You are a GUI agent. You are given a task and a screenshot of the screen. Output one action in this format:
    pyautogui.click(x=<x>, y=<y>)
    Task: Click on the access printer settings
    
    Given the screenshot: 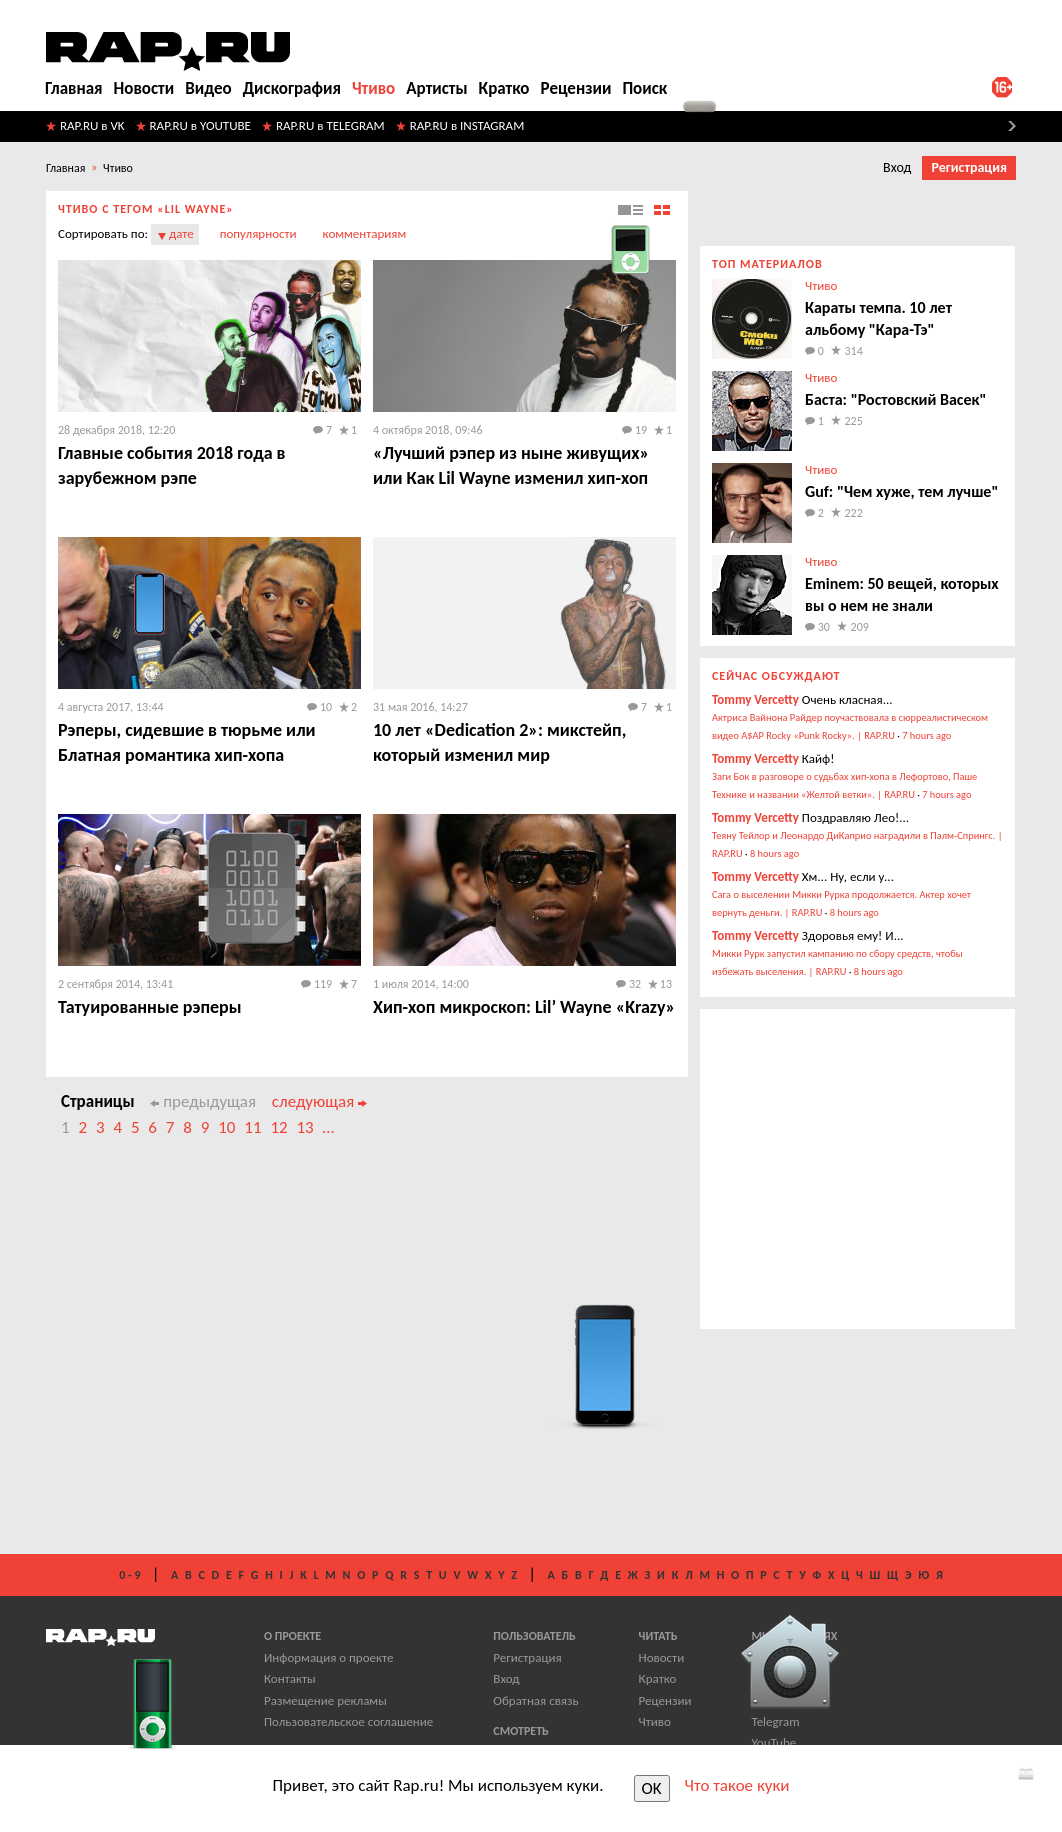 What is the action you would take?
    pyautogui.click(x=1026, y=1774)
    